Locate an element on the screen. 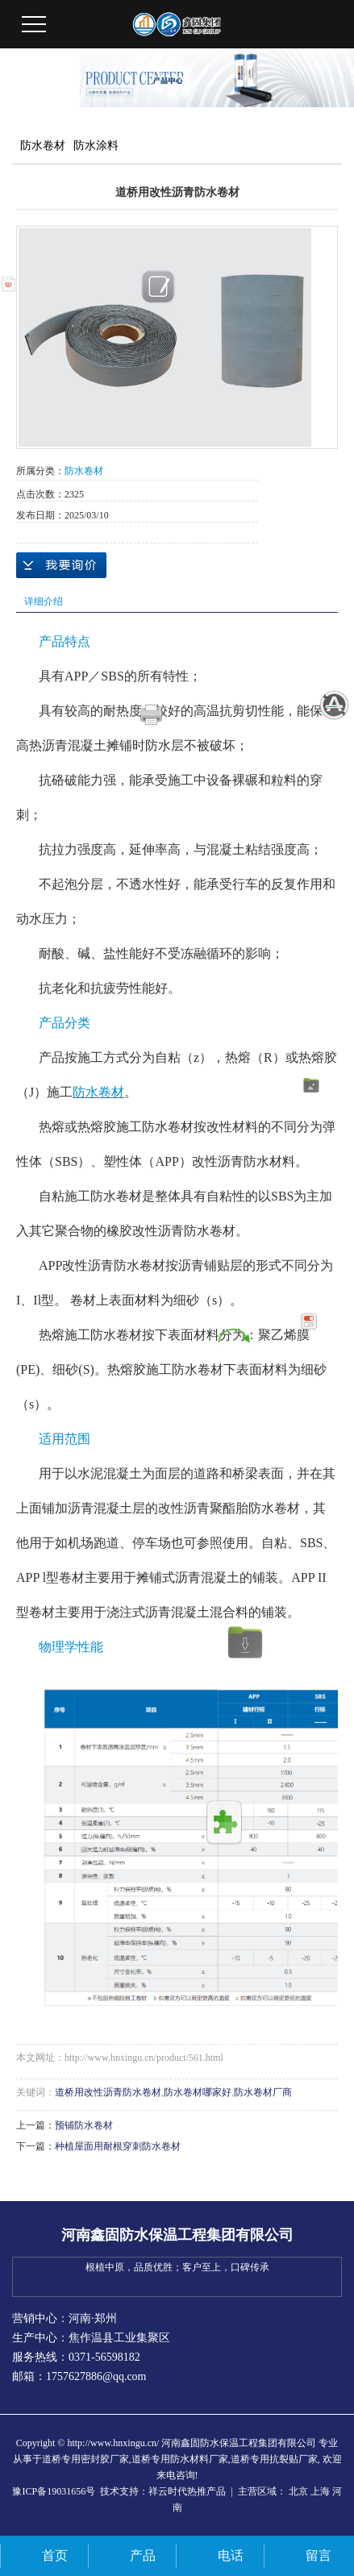  a ruby programming language source file is located at coordinates (8, 283).